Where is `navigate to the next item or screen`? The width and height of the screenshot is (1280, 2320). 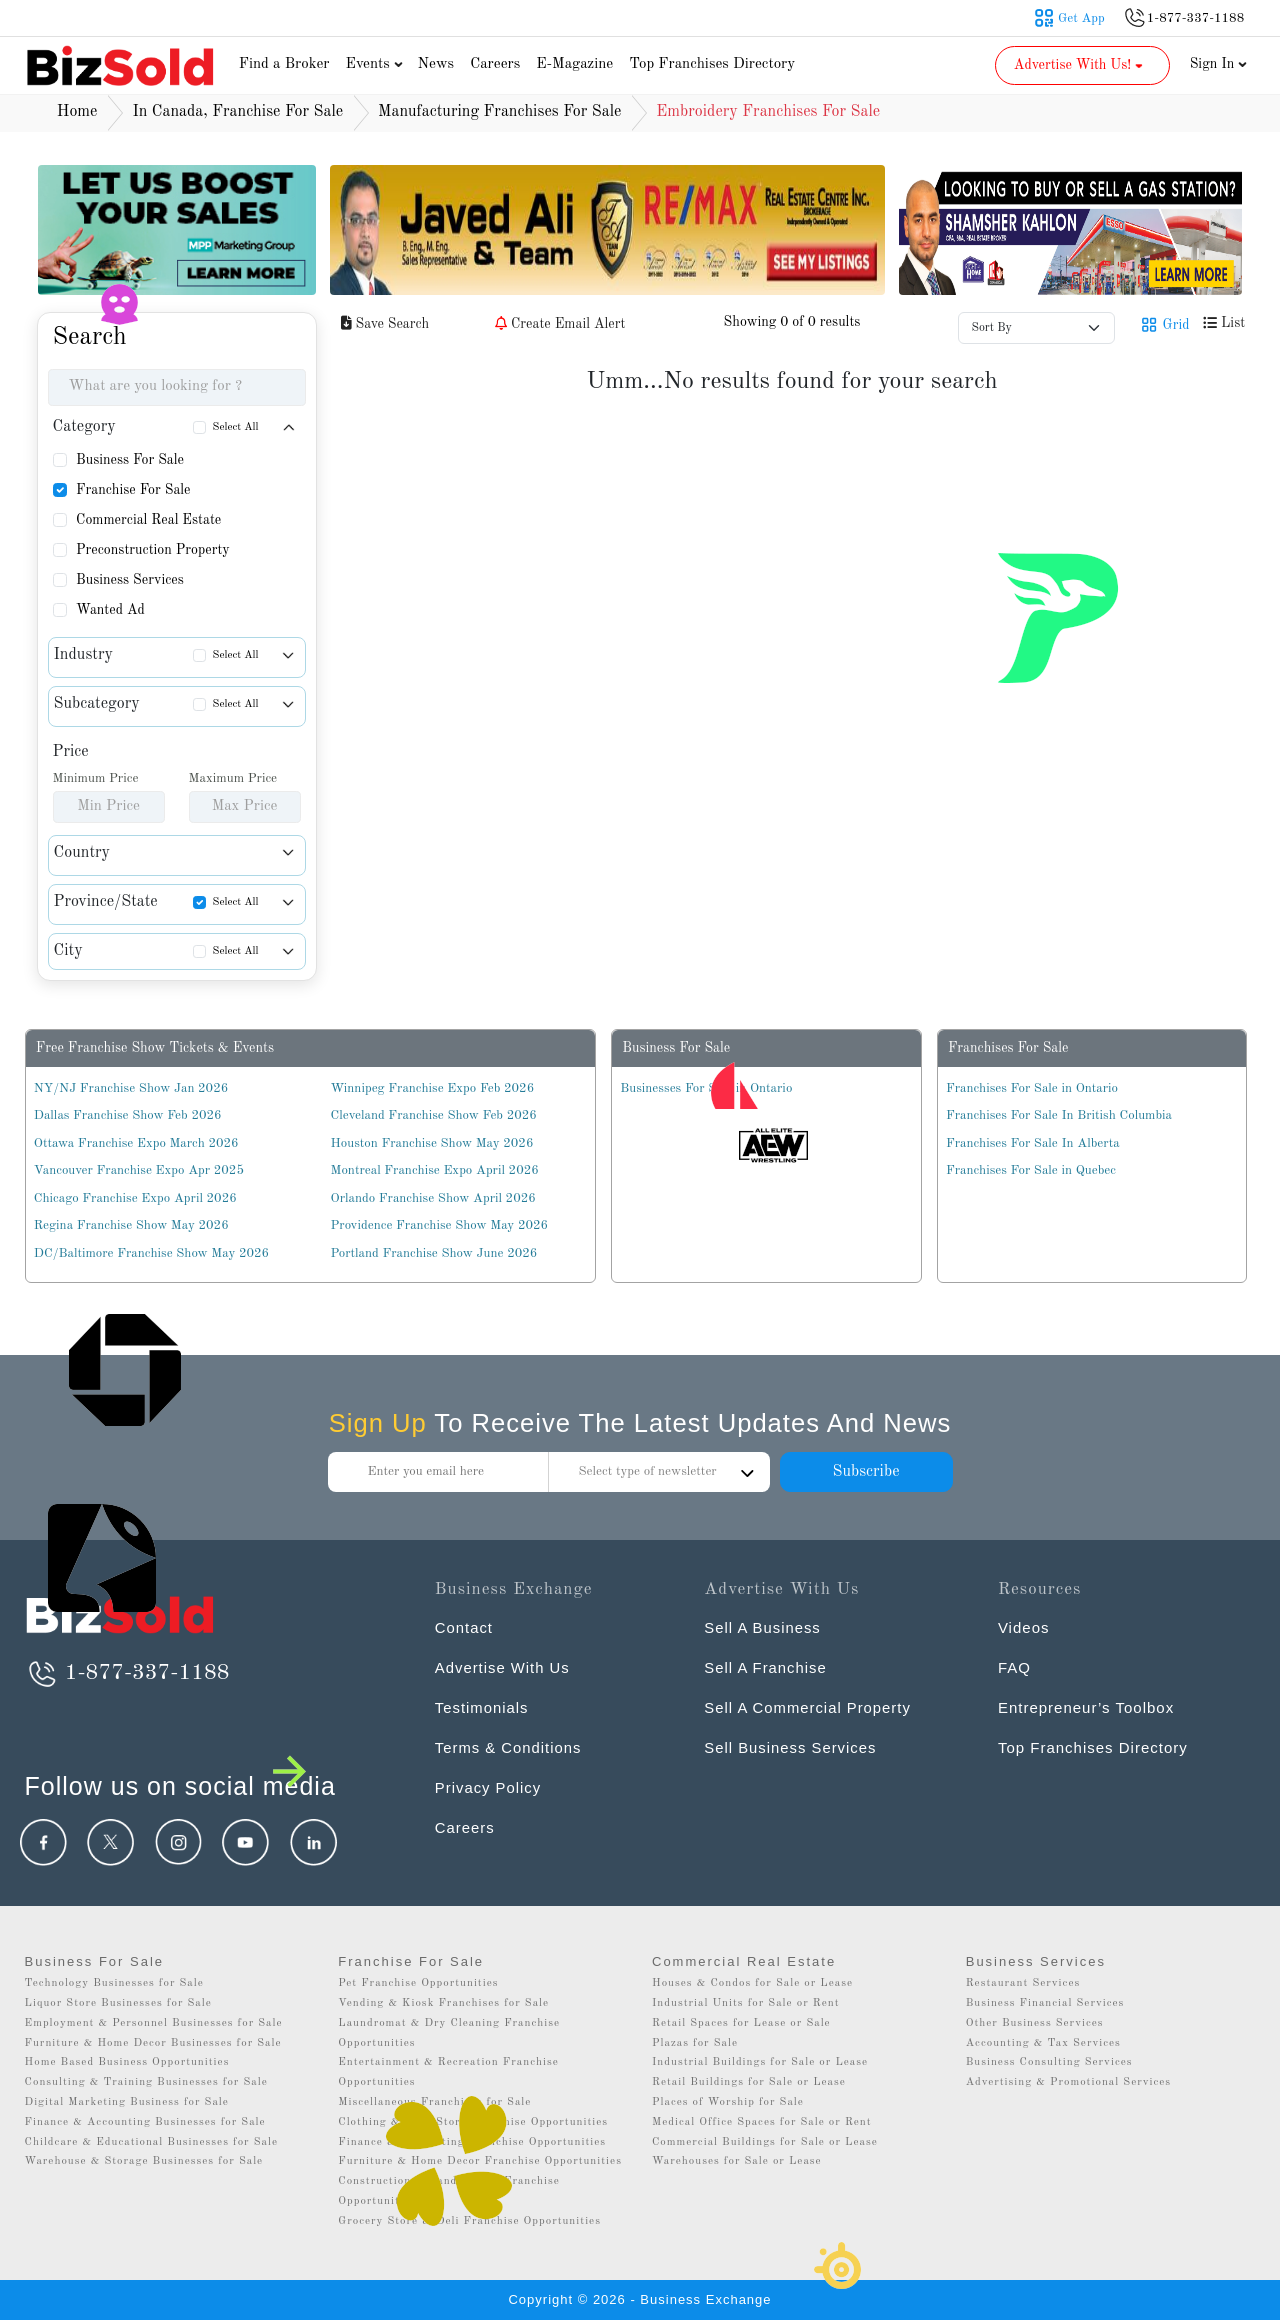
navigate to the next item or screen is located at coordinates (289, 1771).